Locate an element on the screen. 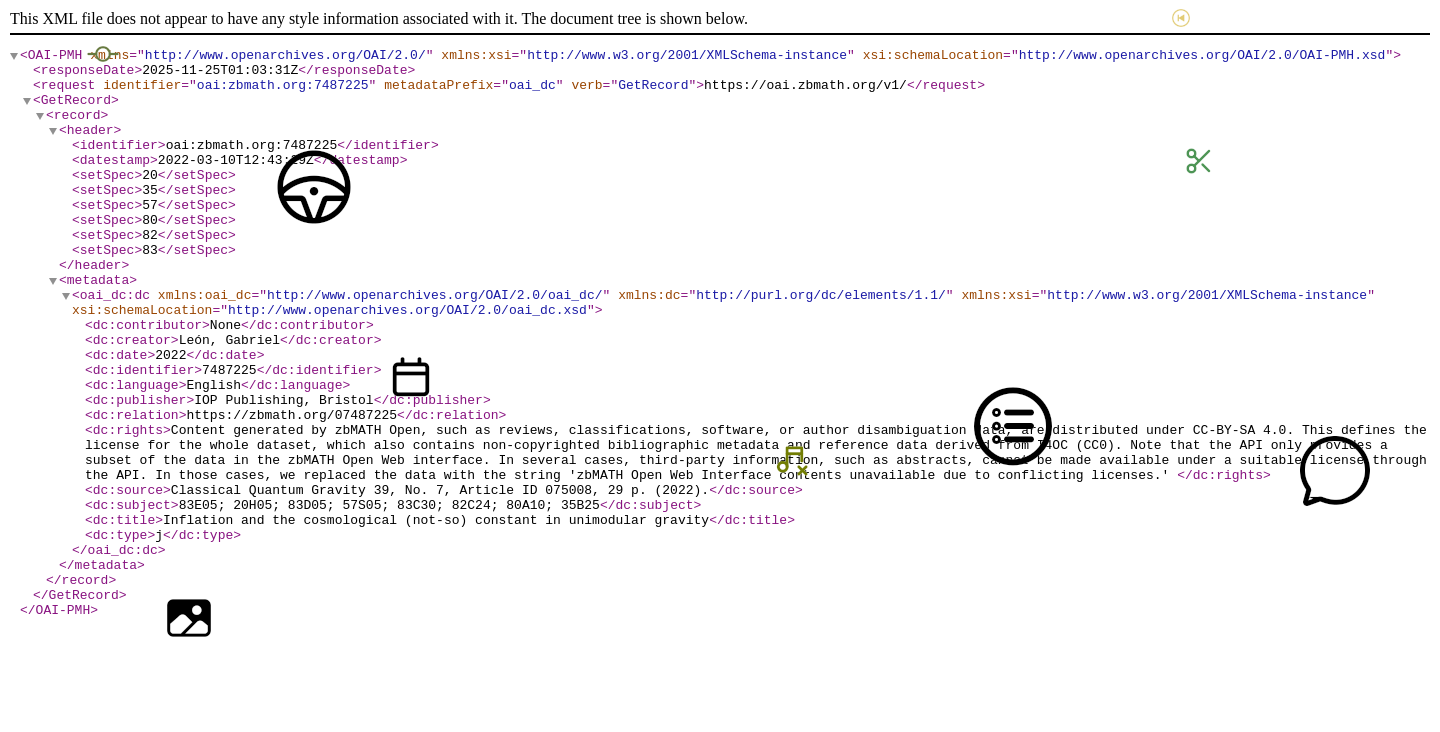 The image size is (1440, 732). remove a song from playlist is located at coordinates (791, 459).